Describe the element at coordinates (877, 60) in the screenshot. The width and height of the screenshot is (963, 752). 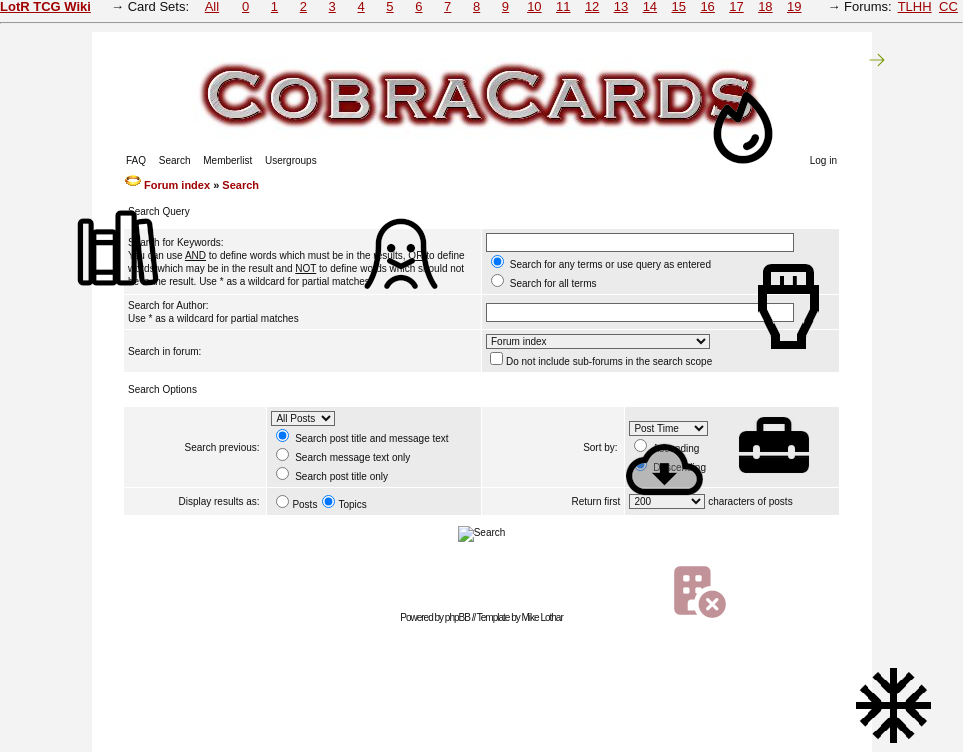
I see `navigate to the next item or screen` at that location.